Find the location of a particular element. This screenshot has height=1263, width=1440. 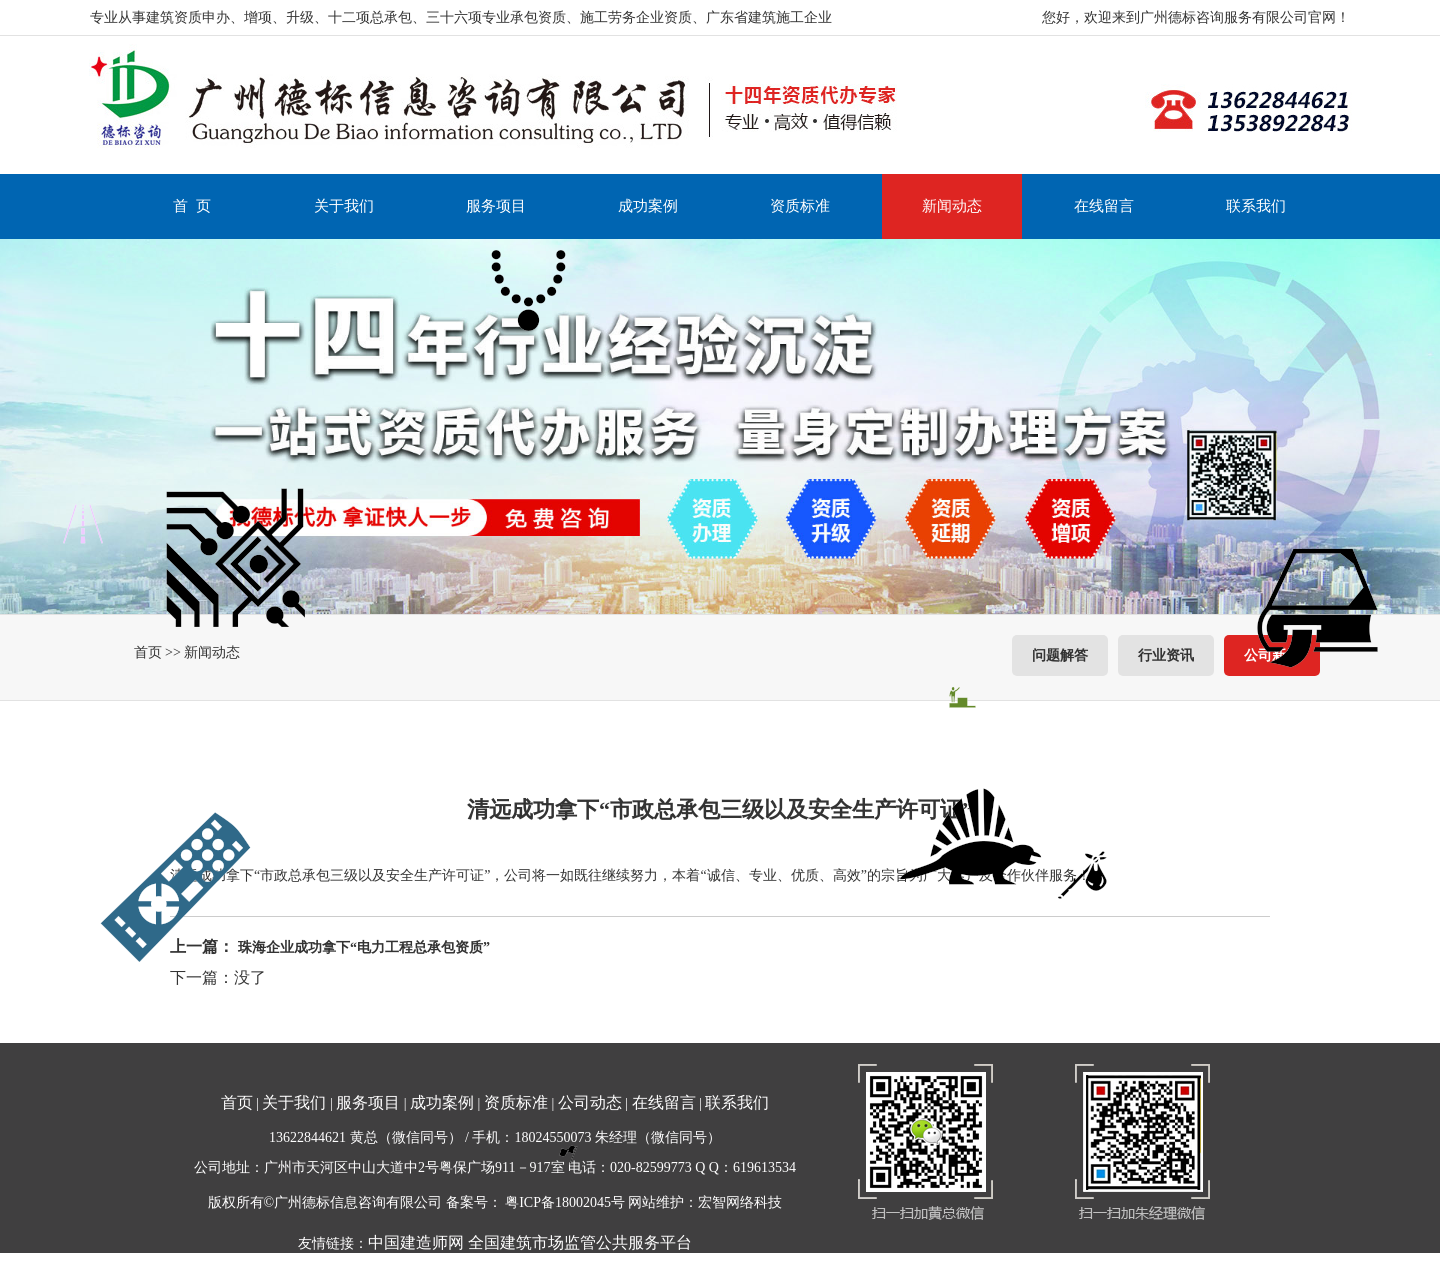

travel or journey-related game feature is located at coordinates (1081, 874).